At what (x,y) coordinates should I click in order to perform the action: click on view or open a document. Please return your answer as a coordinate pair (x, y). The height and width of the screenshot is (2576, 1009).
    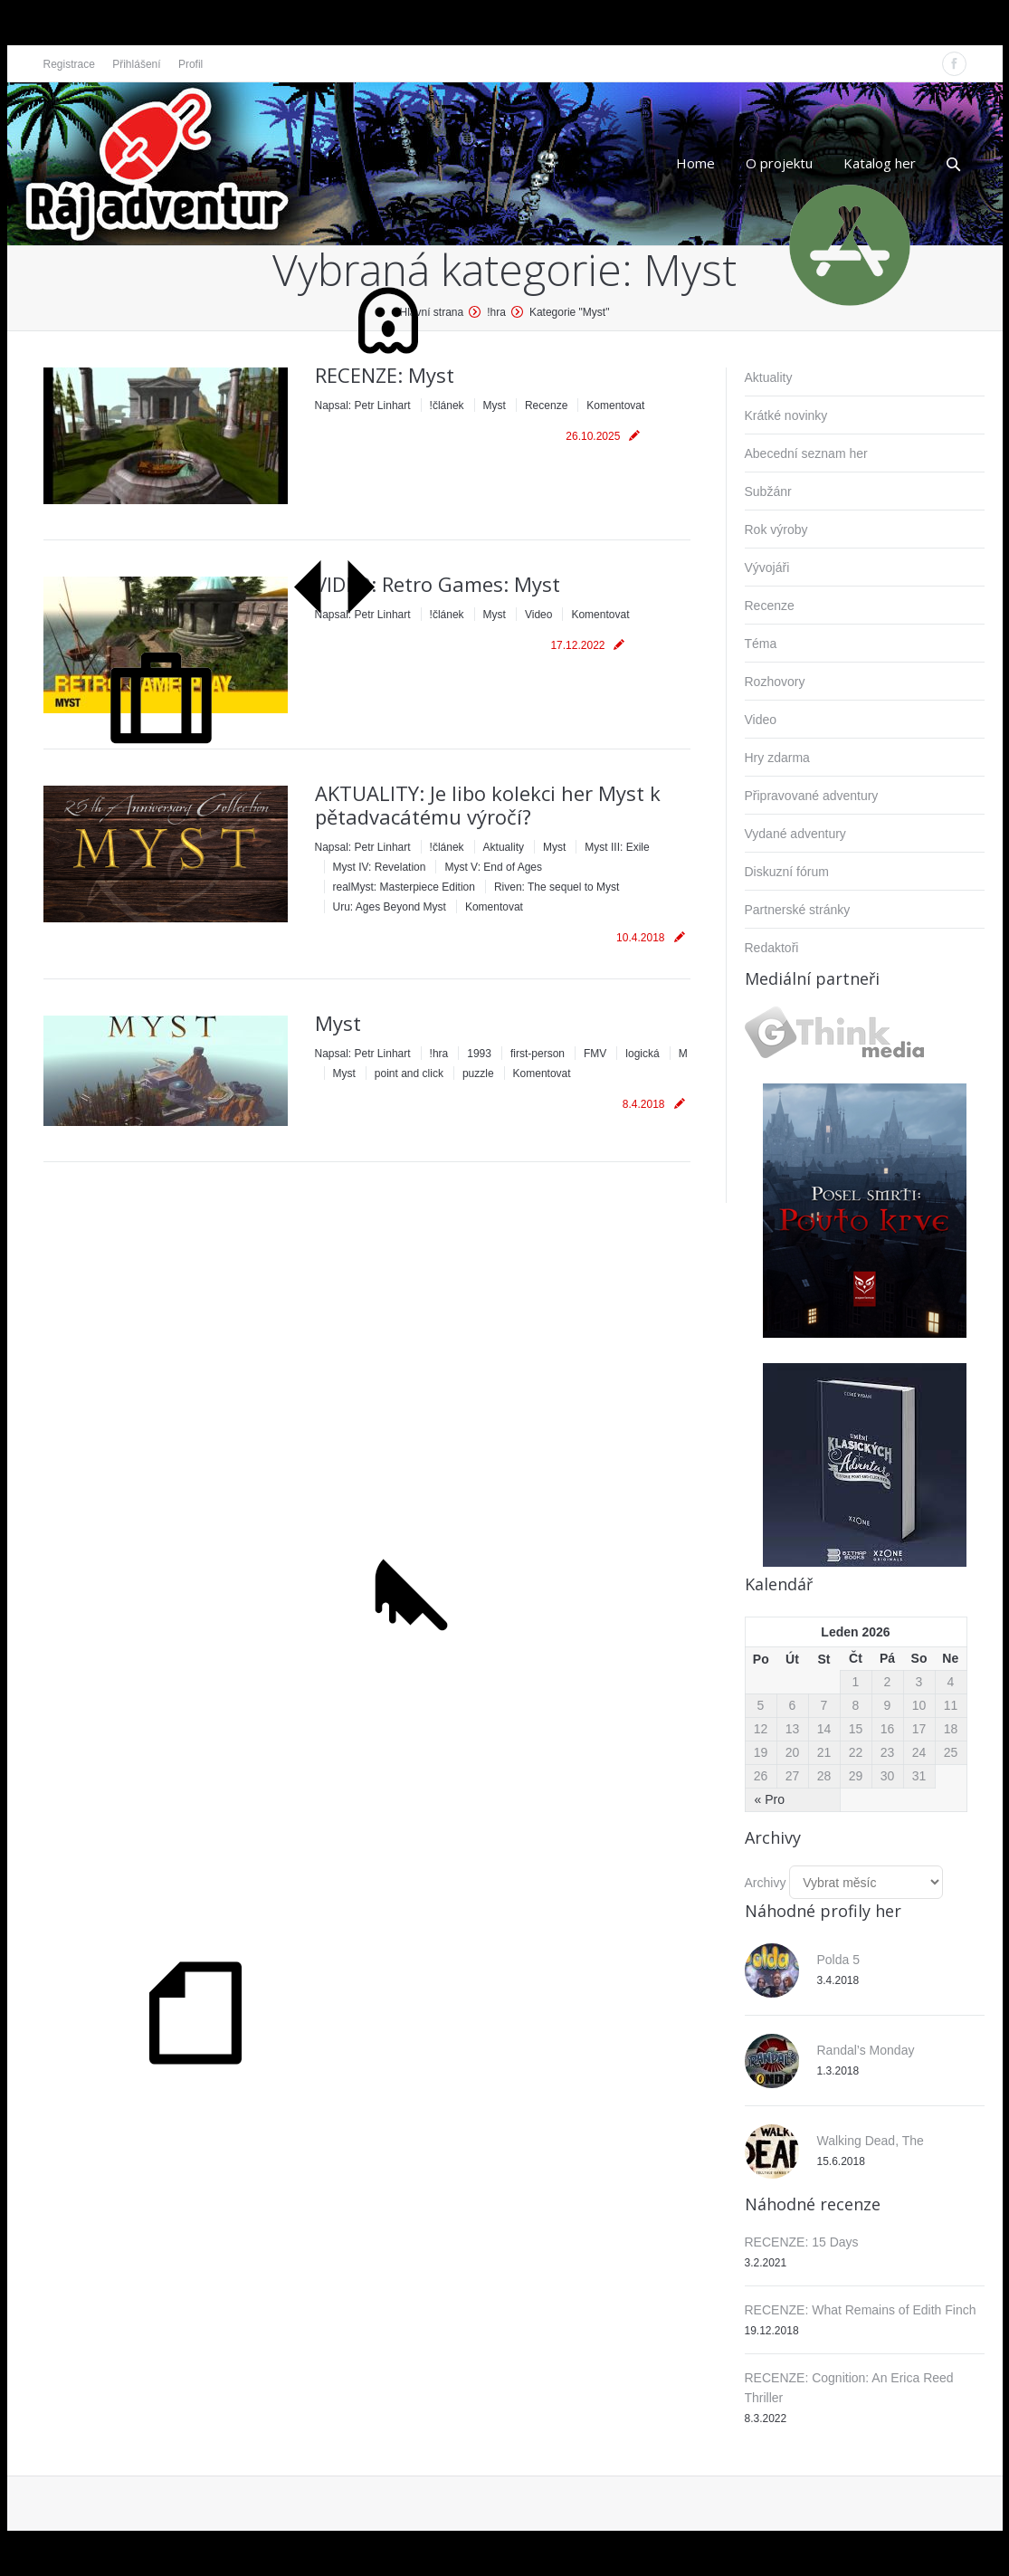
    Looking at the image, I should click on (195, 2013).